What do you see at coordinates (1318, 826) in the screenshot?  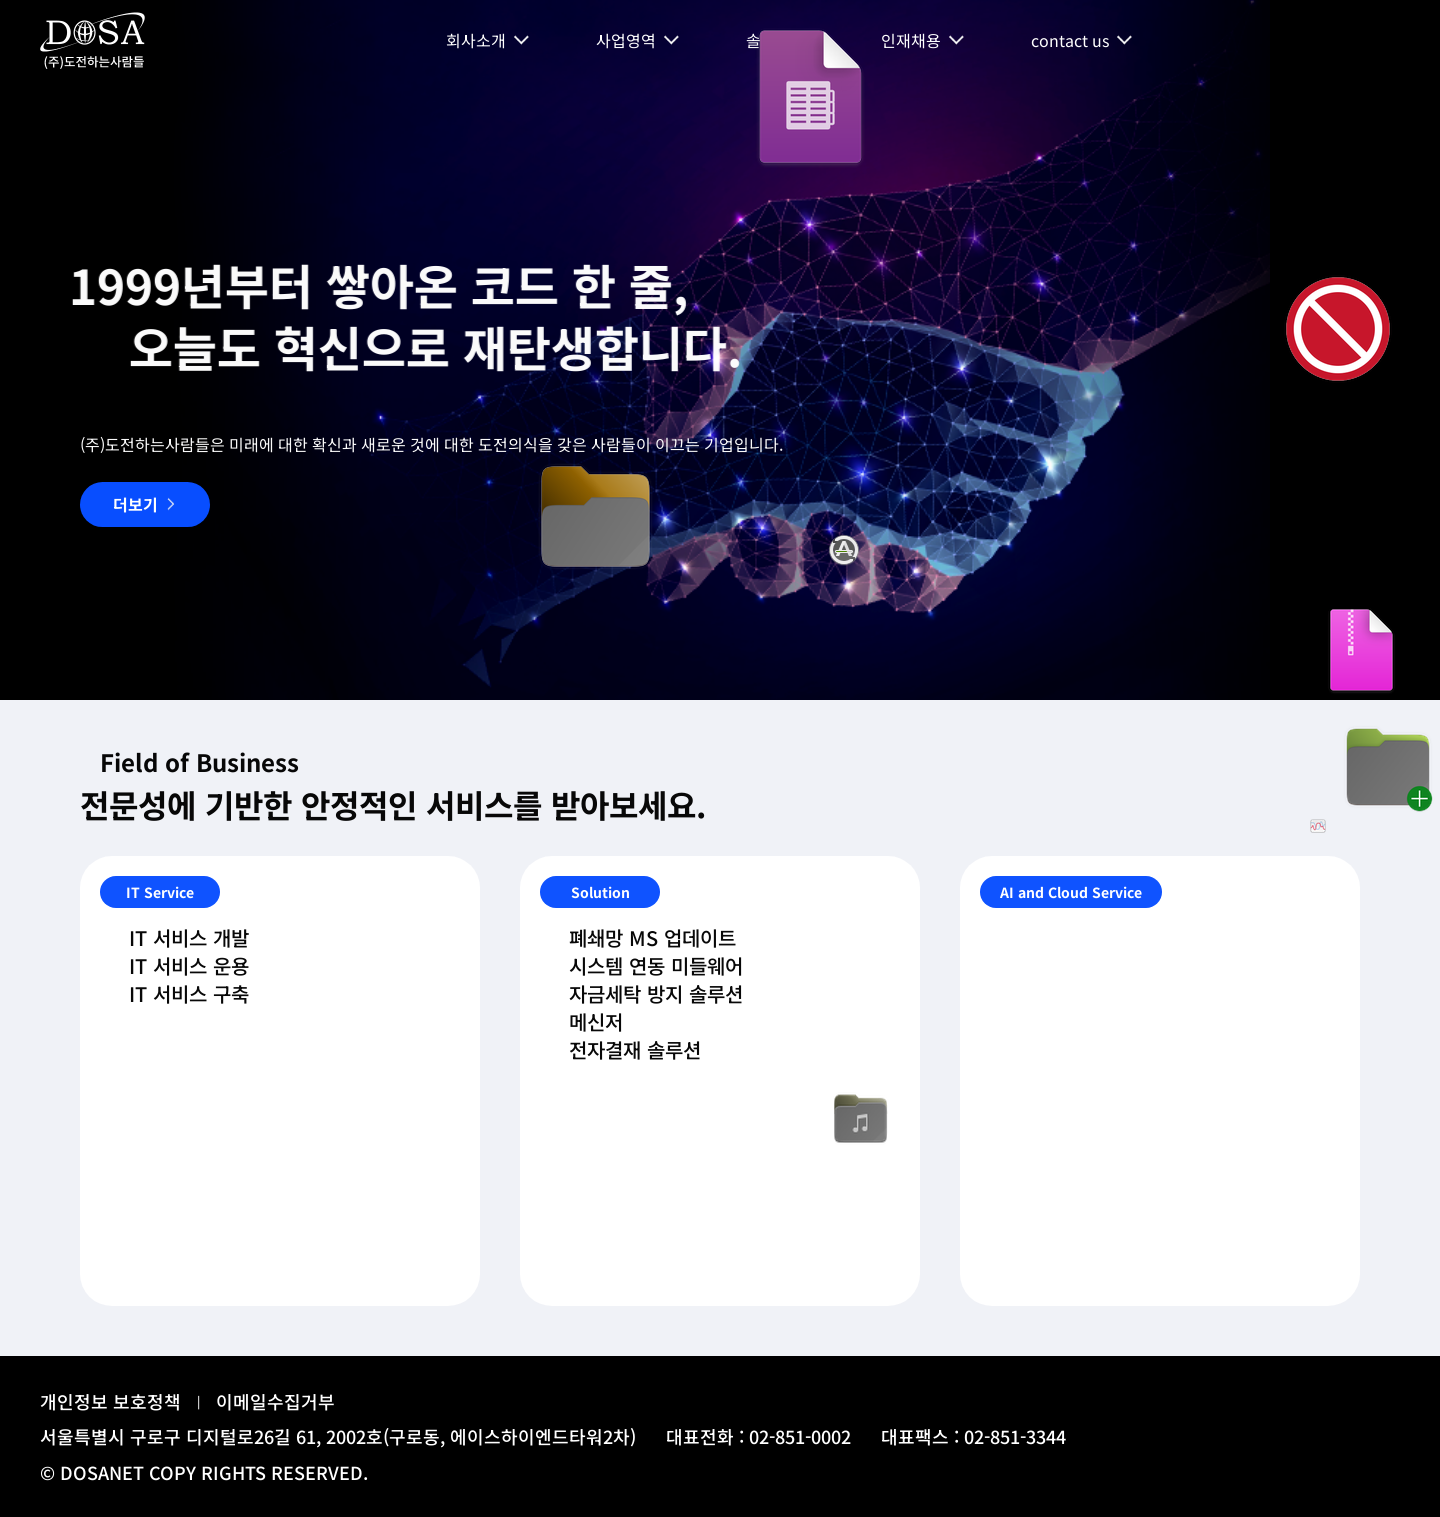 I see `open power statistics app` at bounding box center [1318, 826].